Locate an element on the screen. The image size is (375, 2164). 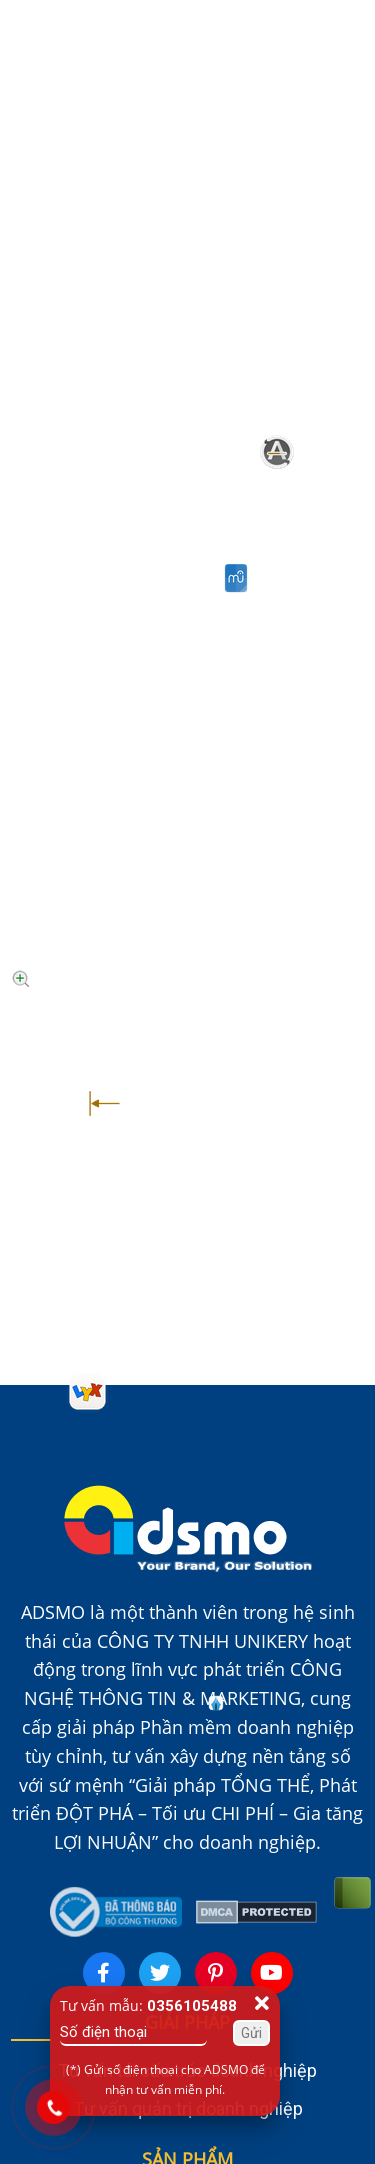
open the software update manager is located at coordinates (277, 452).